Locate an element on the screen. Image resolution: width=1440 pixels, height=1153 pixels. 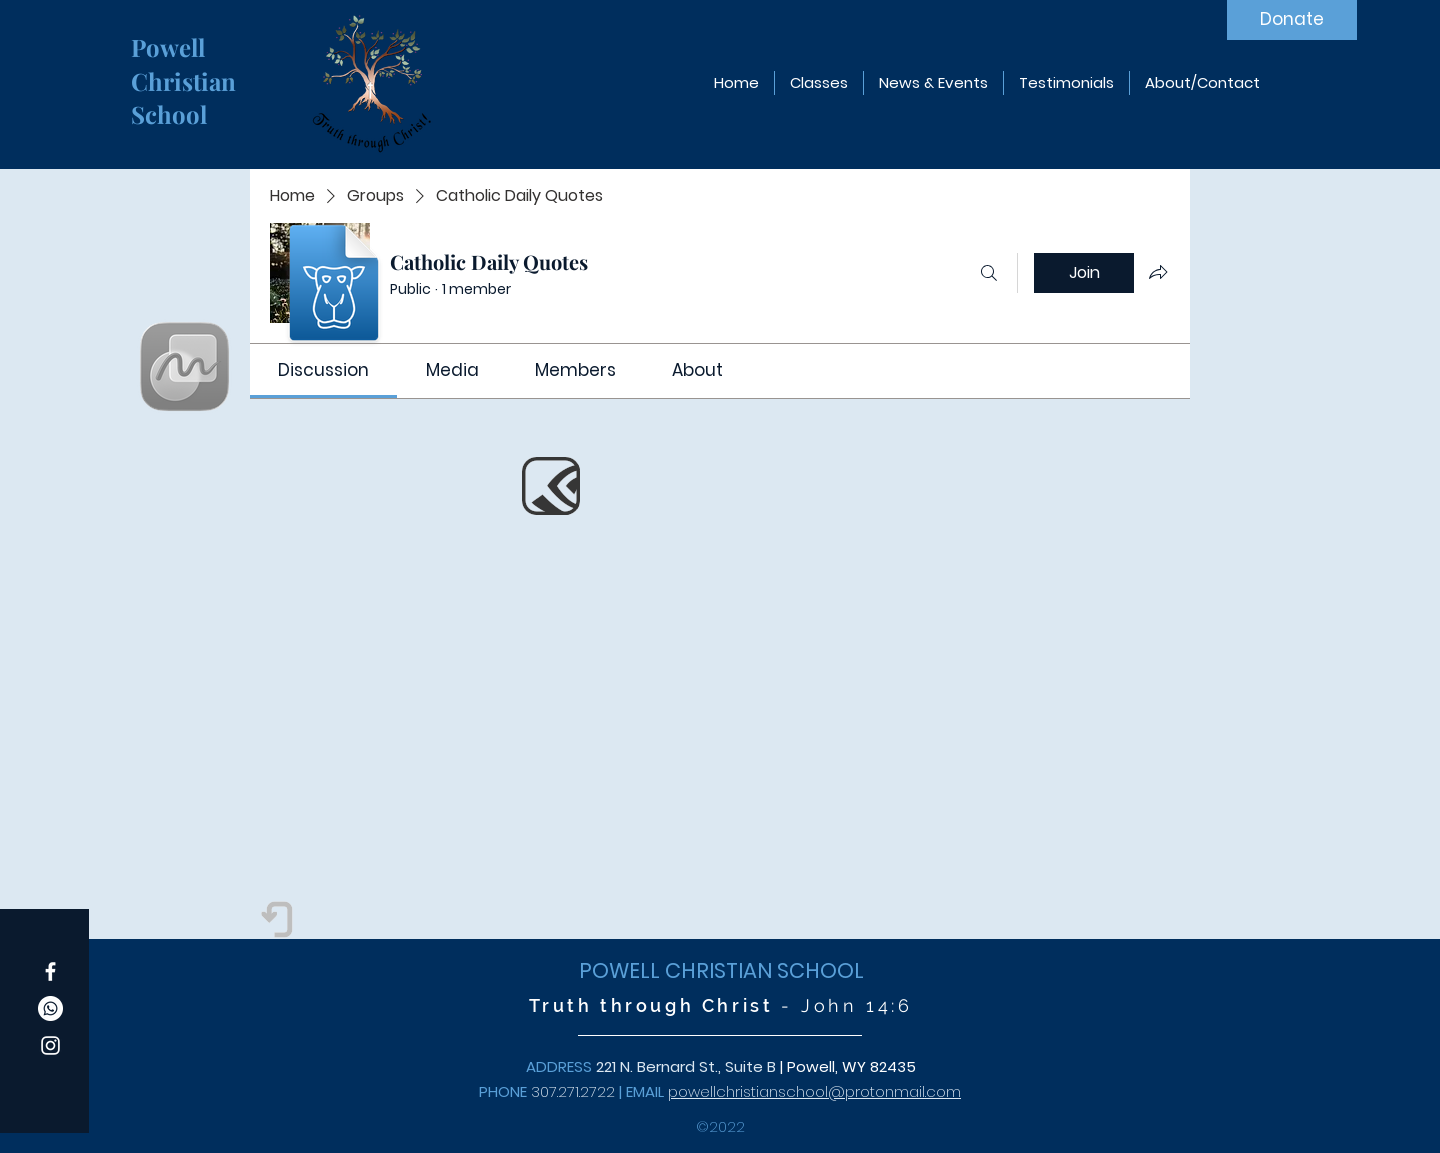
a perl script or programming file is located at coordinates (334, 285).